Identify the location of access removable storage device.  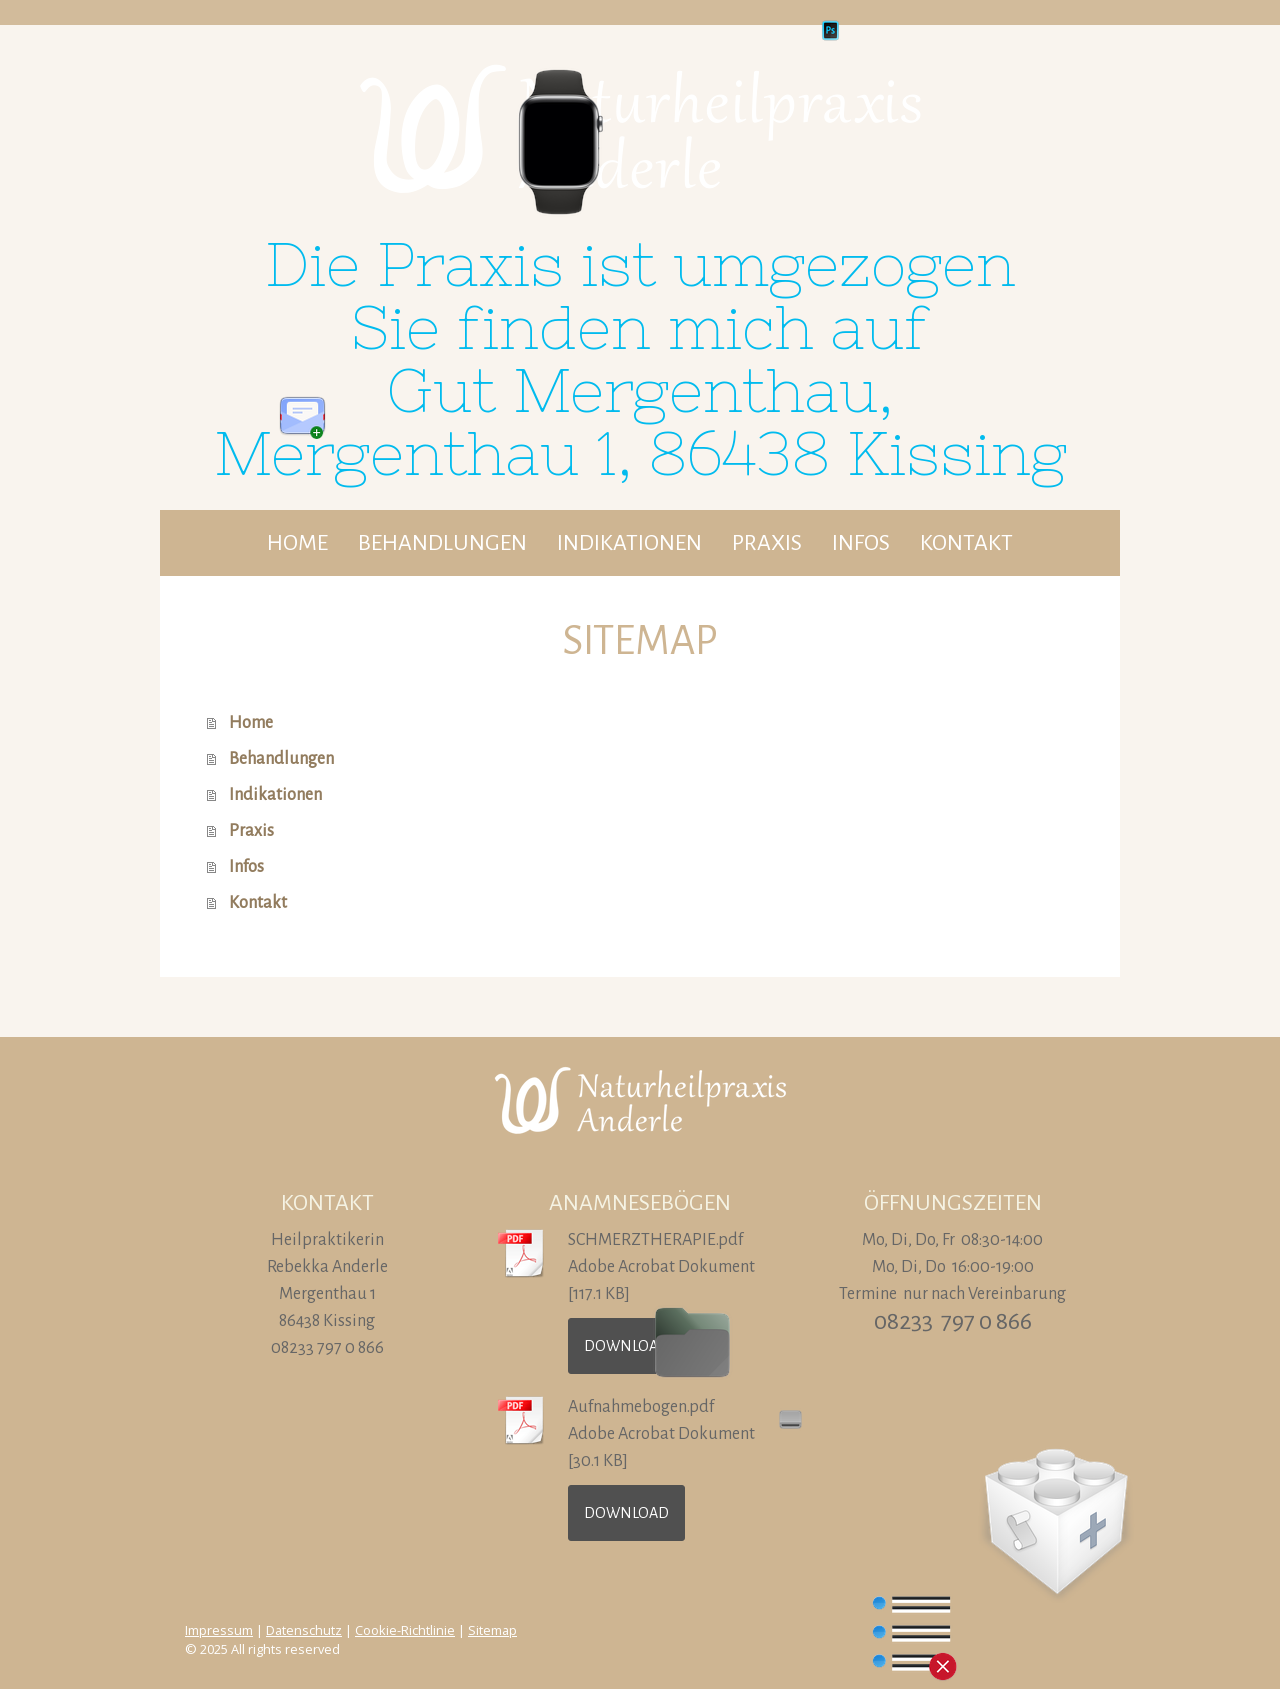
(790, 1419).